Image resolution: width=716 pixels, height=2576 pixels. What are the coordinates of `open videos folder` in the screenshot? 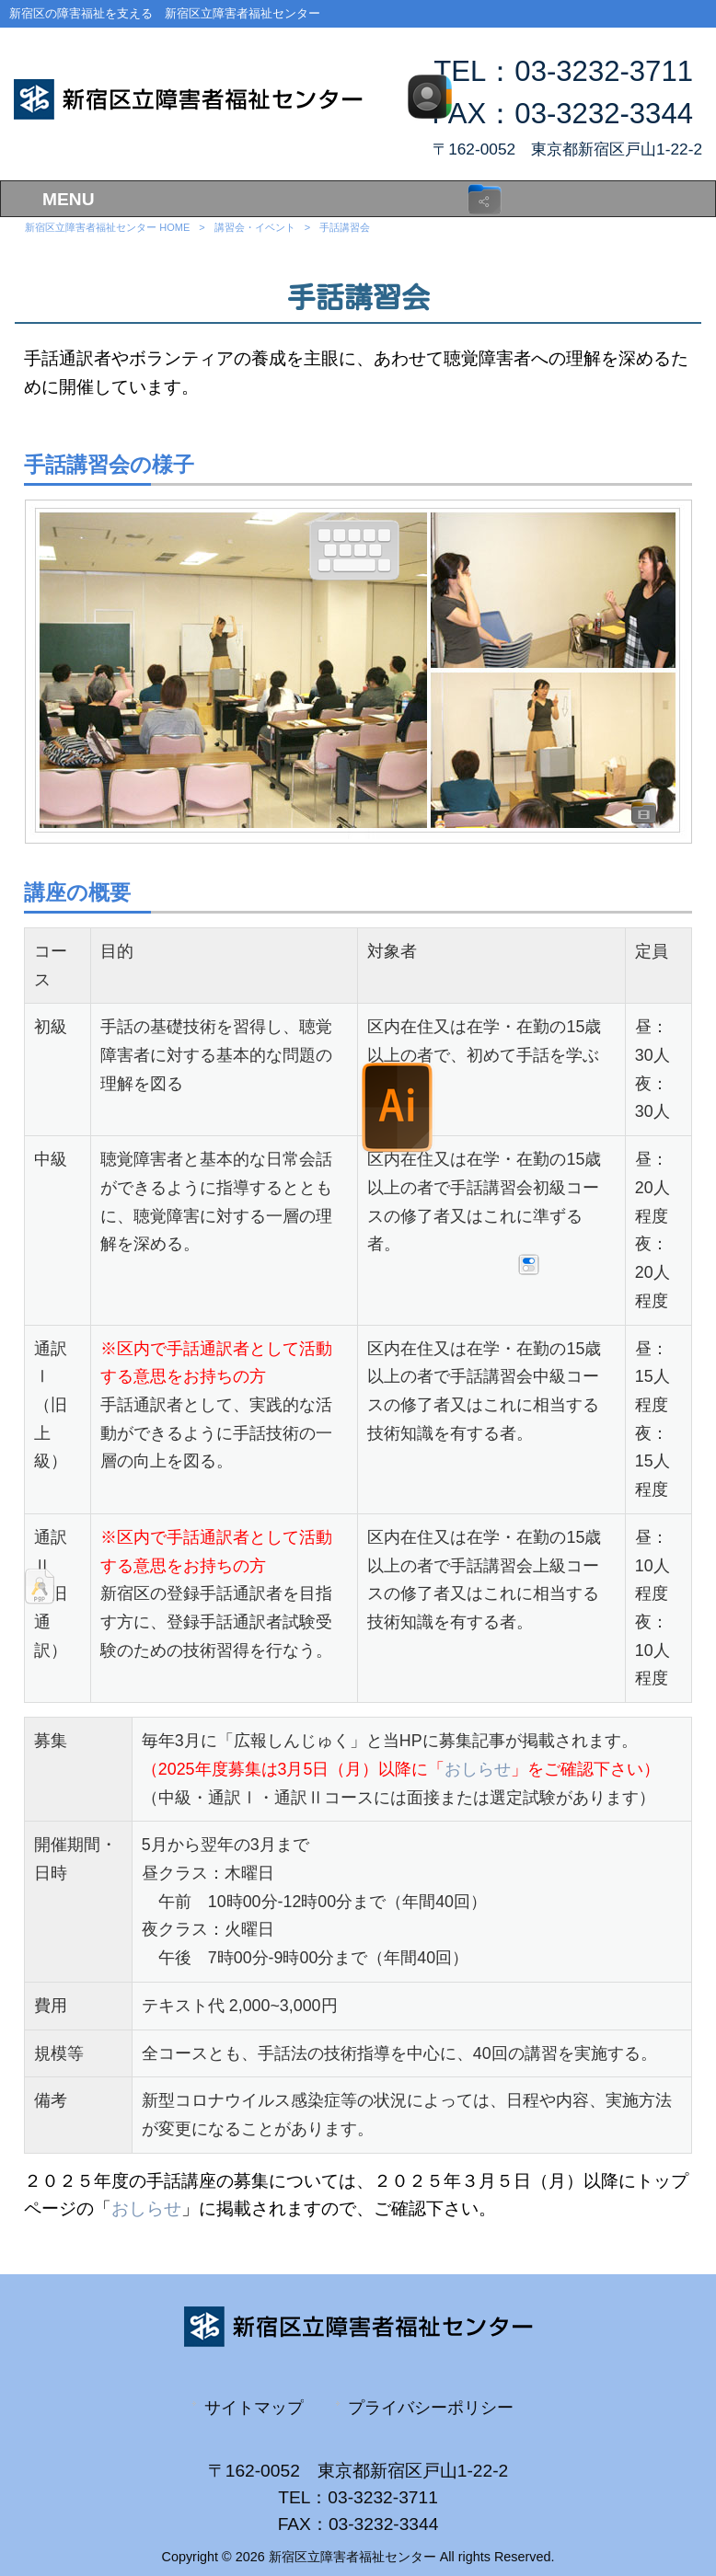 It's located at (643, 811).